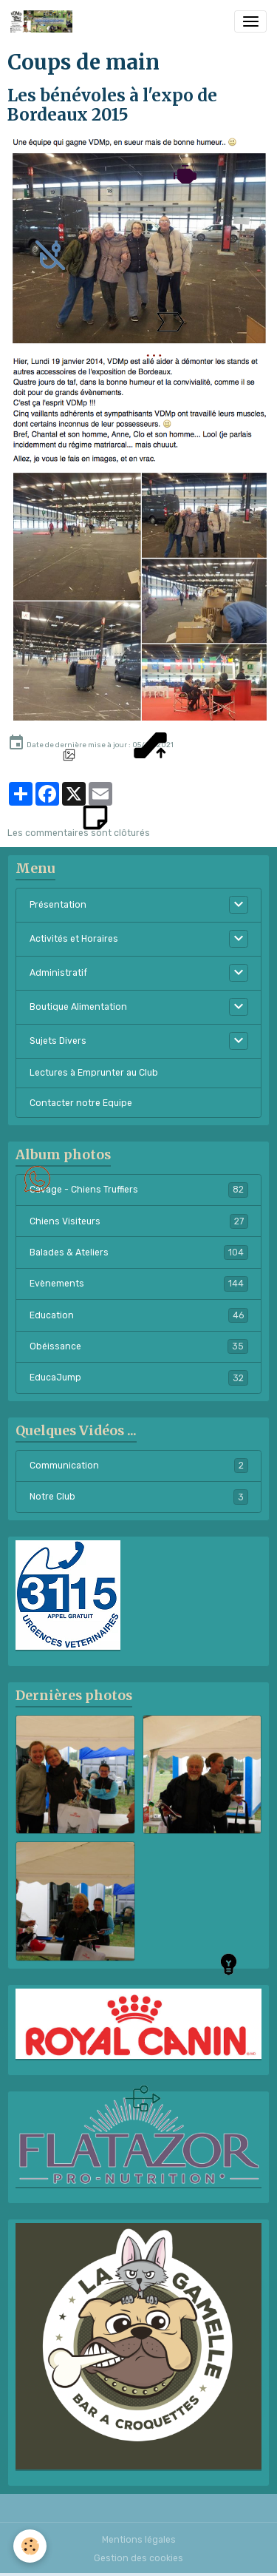 The height and width of the screenshot is (2576, 277). What do you see at coordinates (37, 1179) in the screenshot?
I see `open whatsapp messaging app` at bounding box center [37, 1179].